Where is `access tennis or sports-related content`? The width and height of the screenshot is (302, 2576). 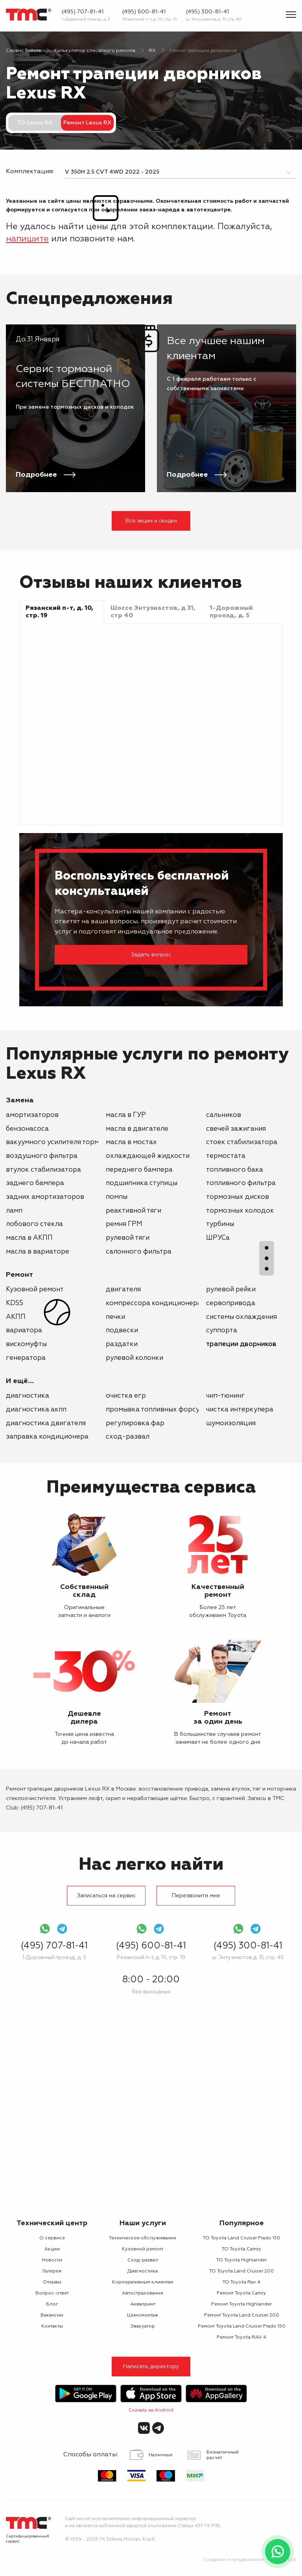 access tennis or sports-related content is located at coordinates (57, 1312).